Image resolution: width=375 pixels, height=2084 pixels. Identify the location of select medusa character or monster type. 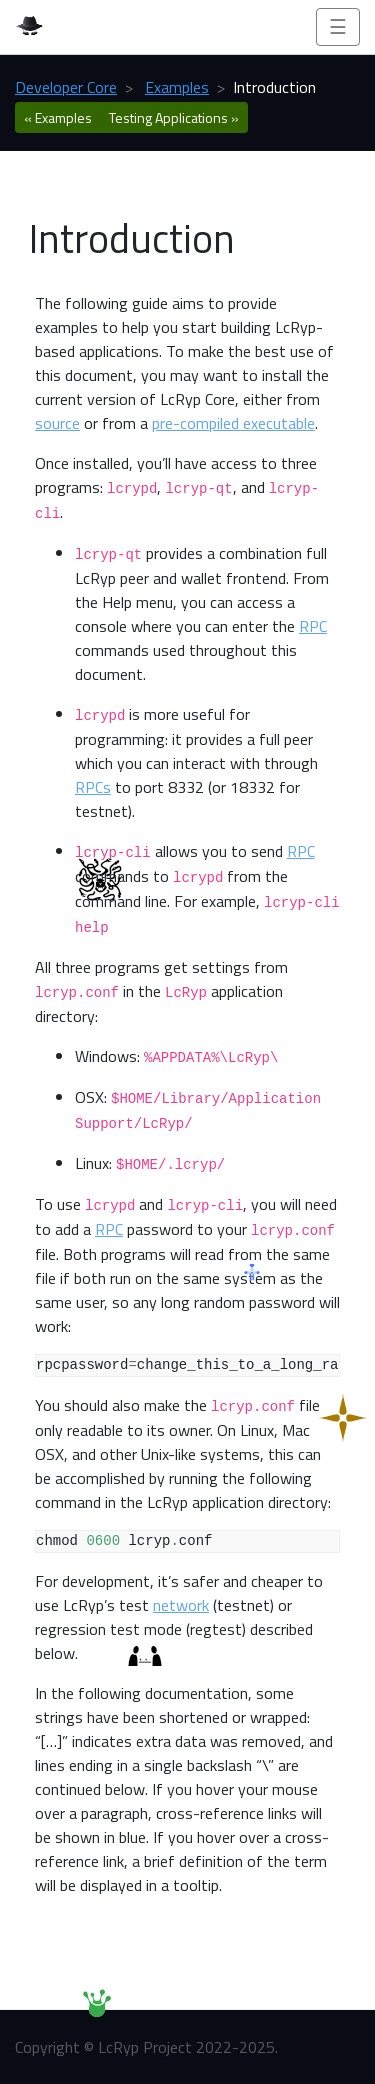
(100, 880).